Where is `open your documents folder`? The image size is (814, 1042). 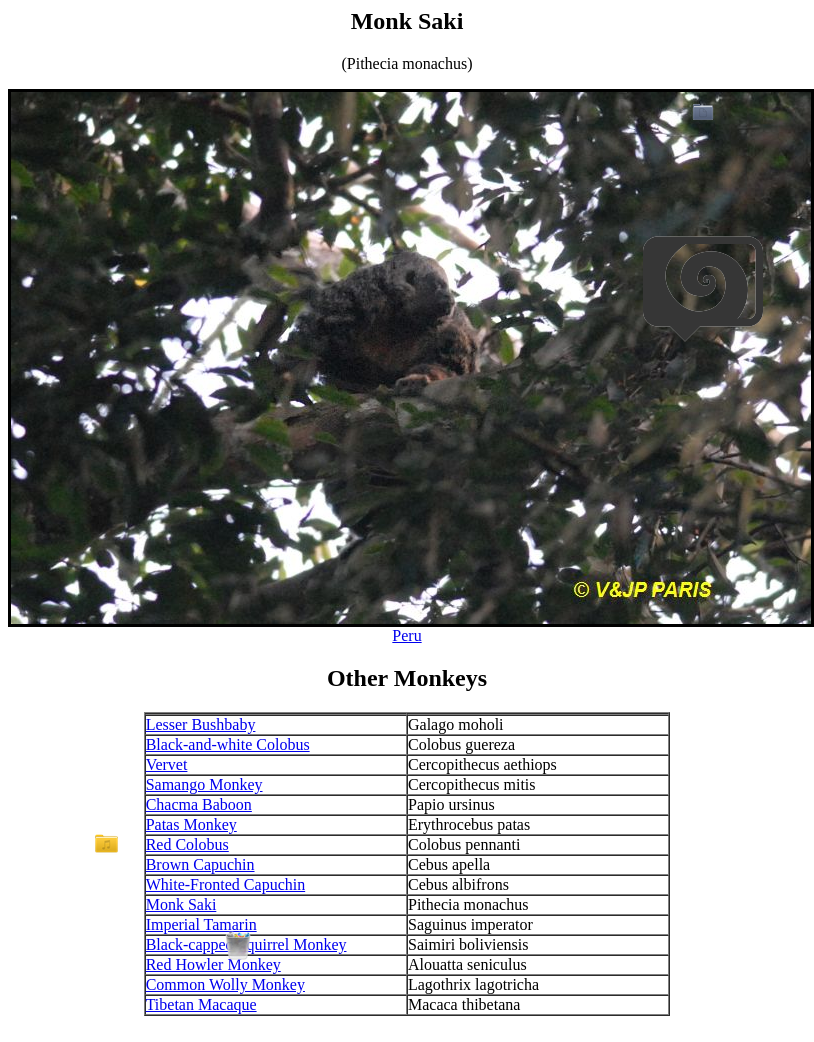
open your documents folder is located at coordinates (703, 112).